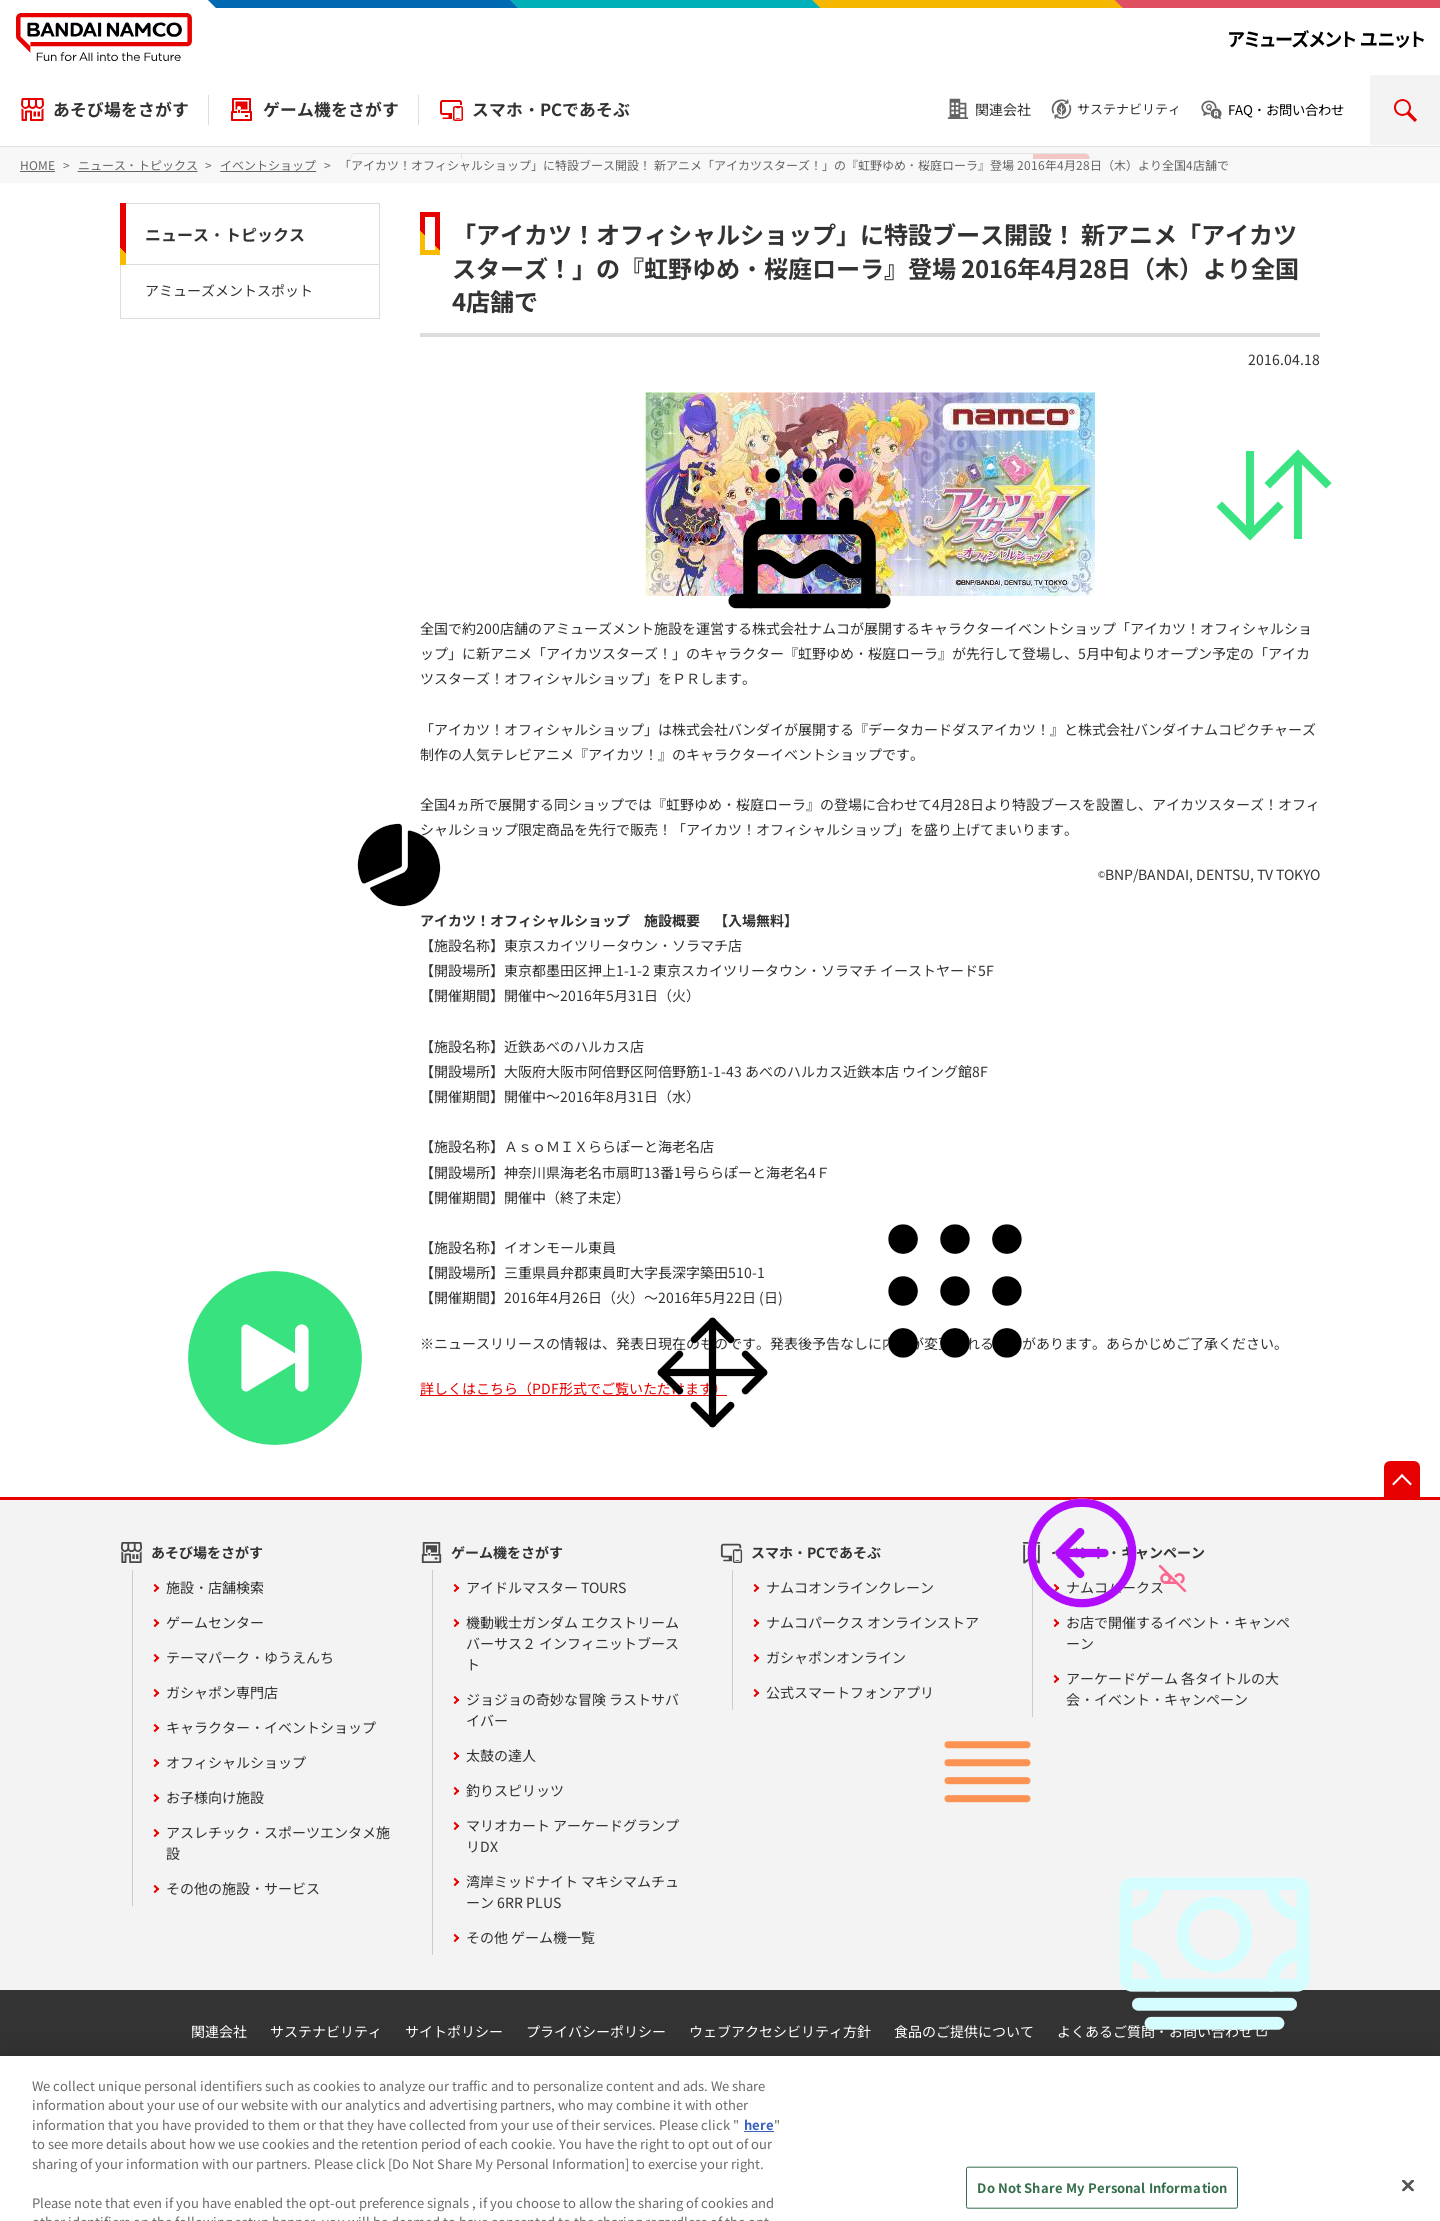 This screenshot has height=2221, width=1440. What do you see at coordinates (1274, 495) in the screenshot?
I see `swap or reorder items vertically` at bounding box center [1274, 495].